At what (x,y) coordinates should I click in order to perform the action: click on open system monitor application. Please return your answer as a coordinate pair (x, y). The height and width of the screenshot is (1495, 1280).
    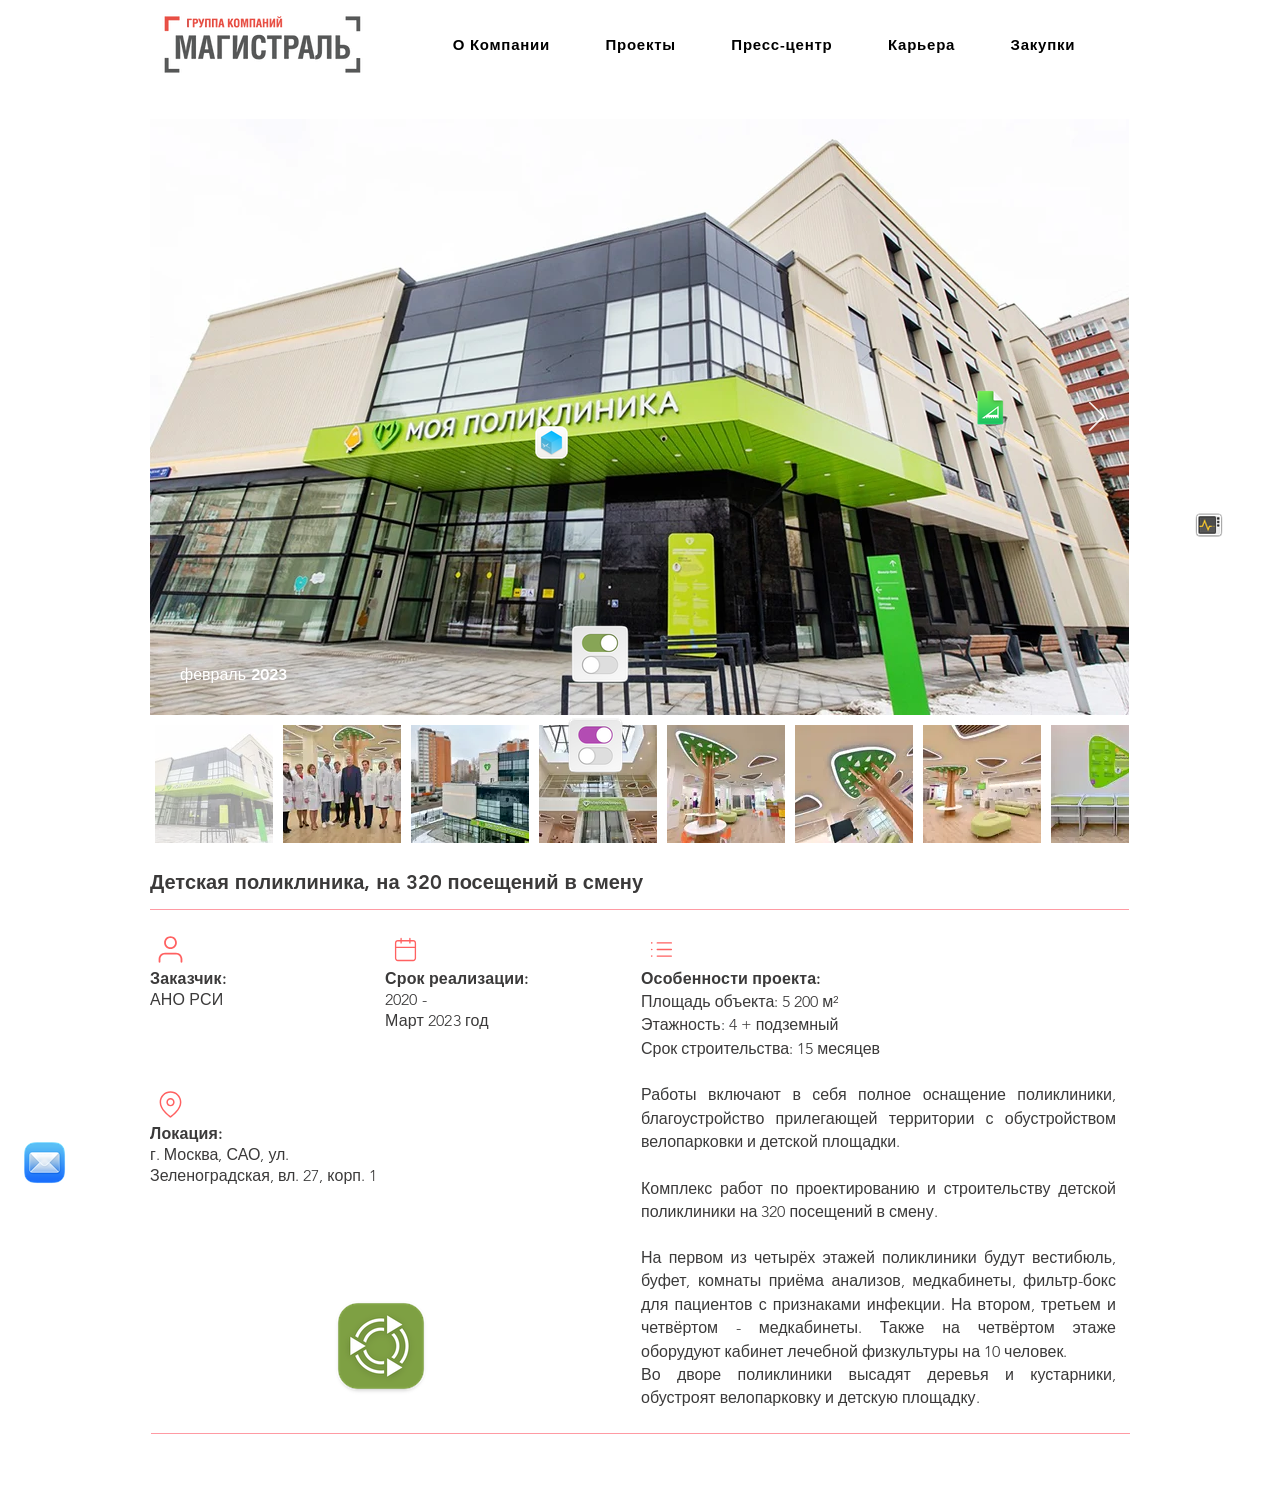
    Looking at the image, I should click on (1209, 525).